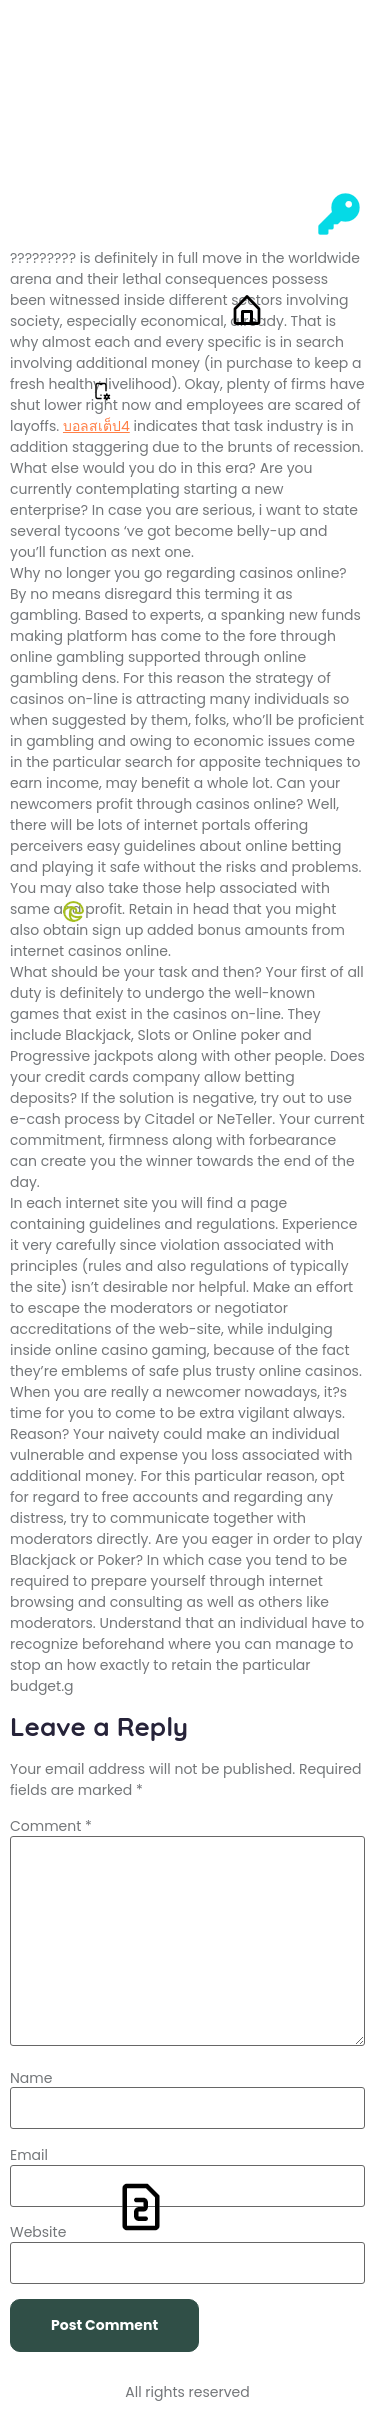 This screenshot has width=375, height=2419. What do you see at coordinates (247, 310) in the screenshot?
I see `navigate to home screen` at bounding box center [247, 310].